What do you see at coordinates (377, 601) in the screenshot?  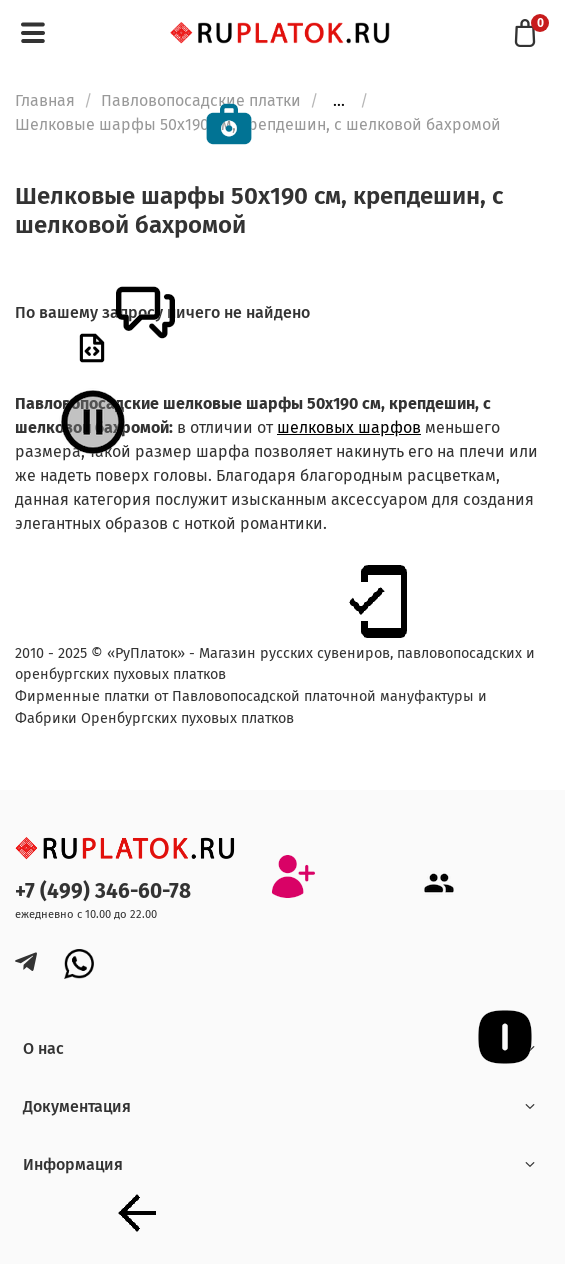 I see `indicates mobile-friendly or responsive design` at bounding box center [377, 601].